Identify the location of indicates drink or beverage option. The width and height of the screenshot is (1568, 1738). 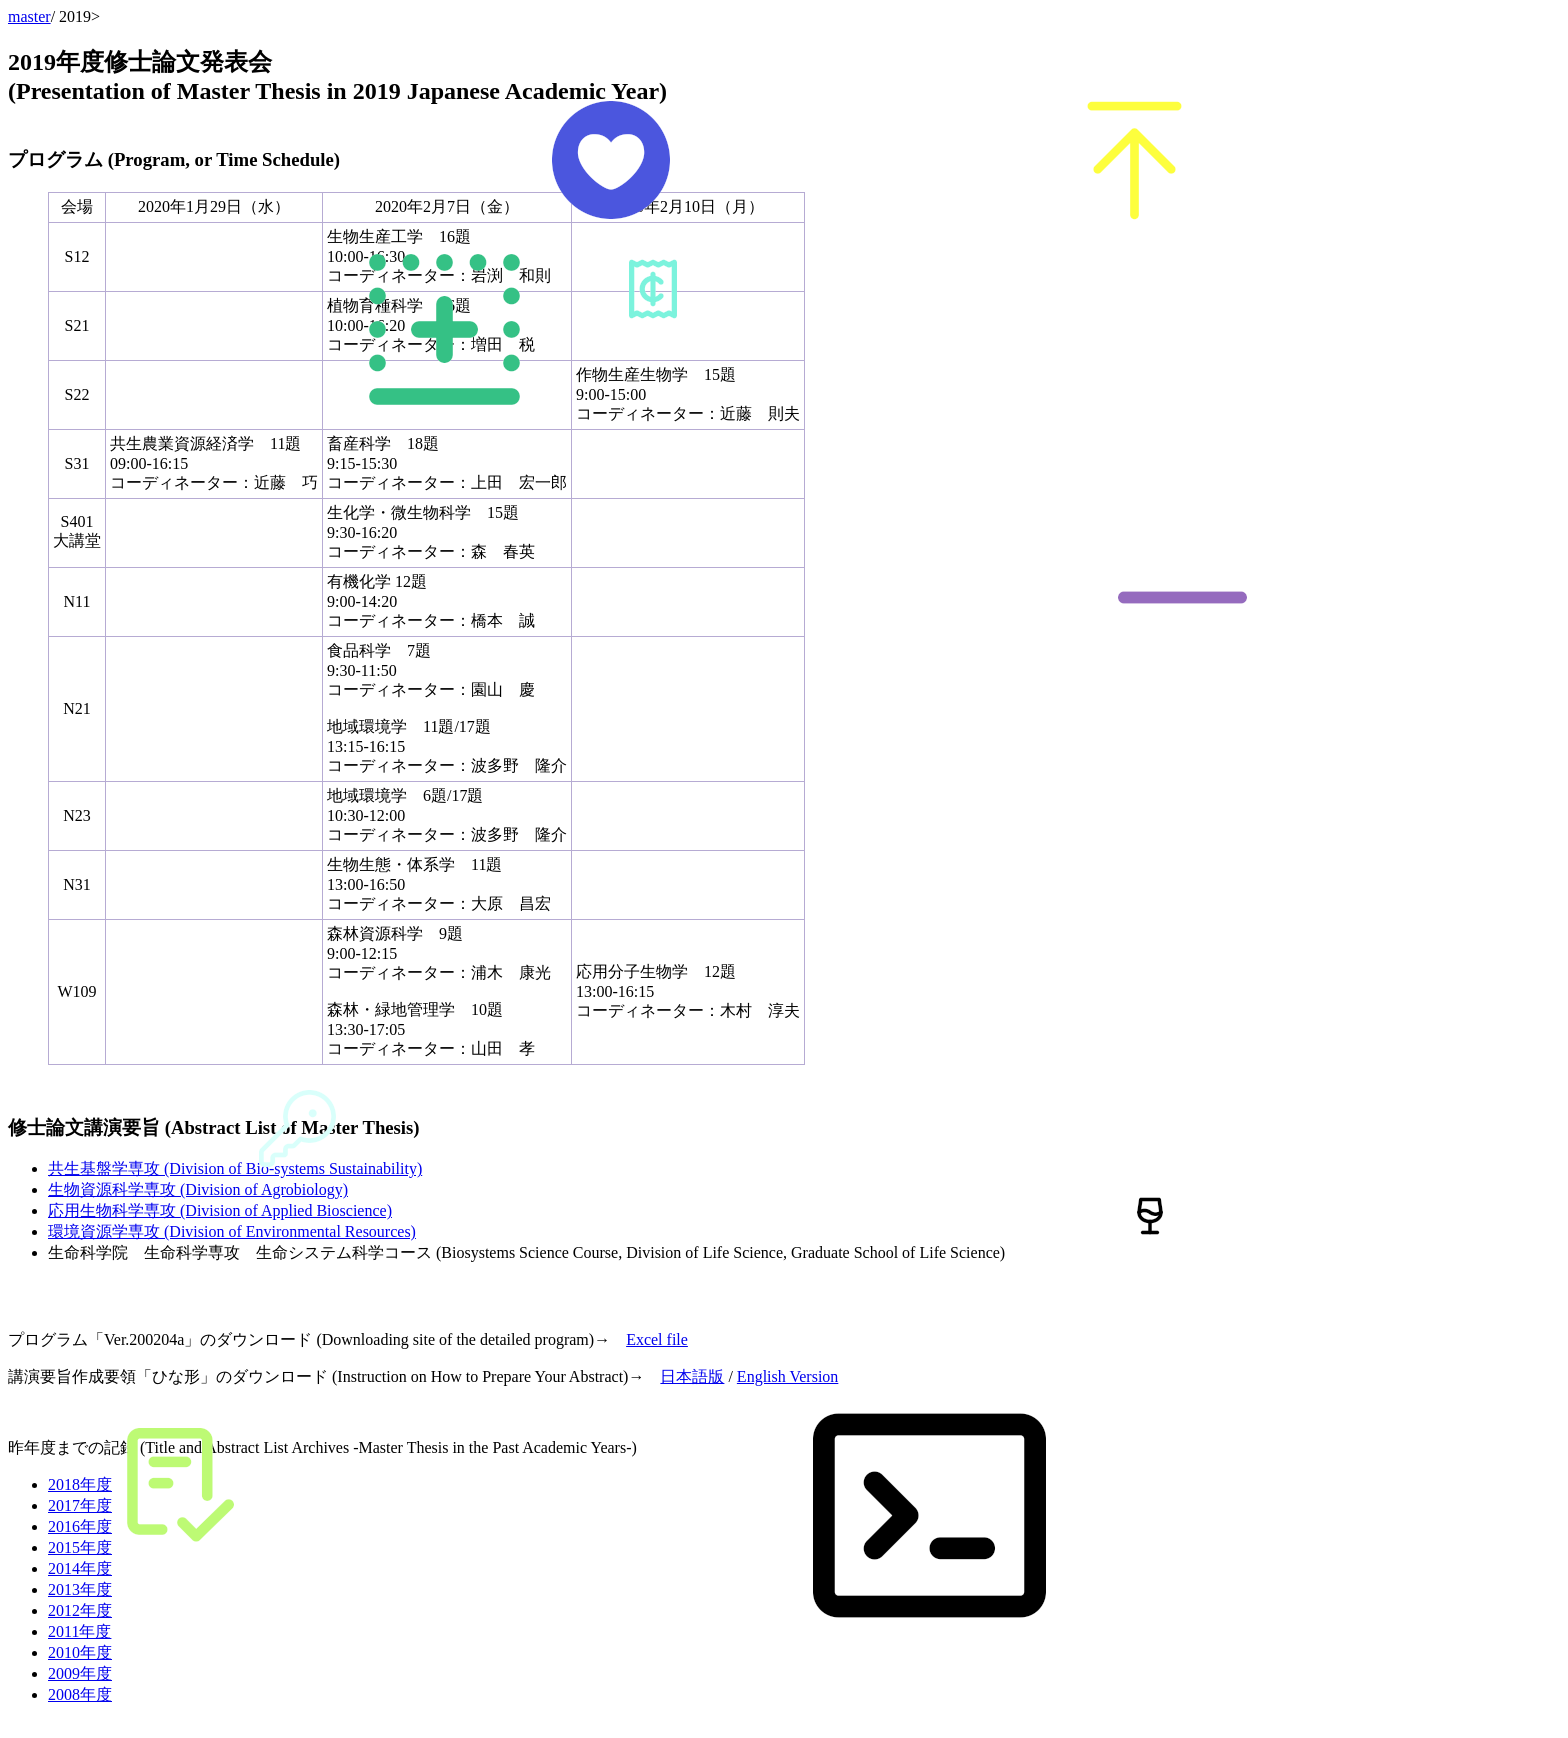
(1150, 1216).